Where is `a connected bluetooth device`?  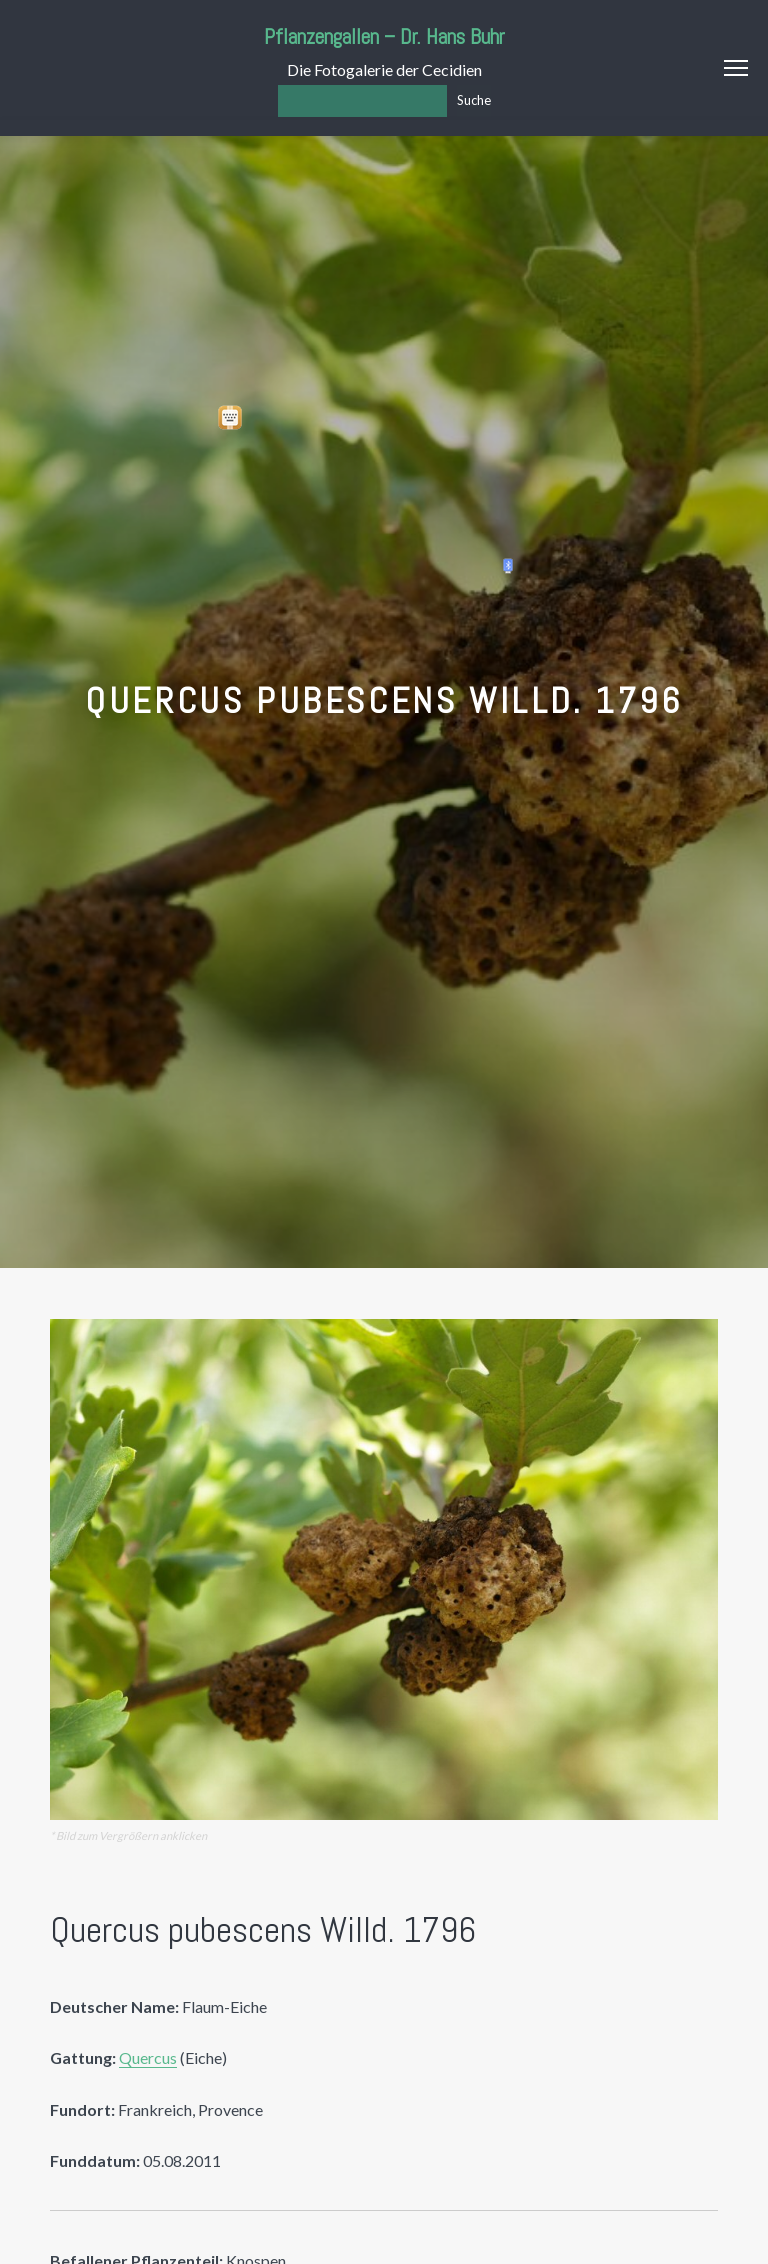 a connected bluetooth device is located at coordinates (508, 566).